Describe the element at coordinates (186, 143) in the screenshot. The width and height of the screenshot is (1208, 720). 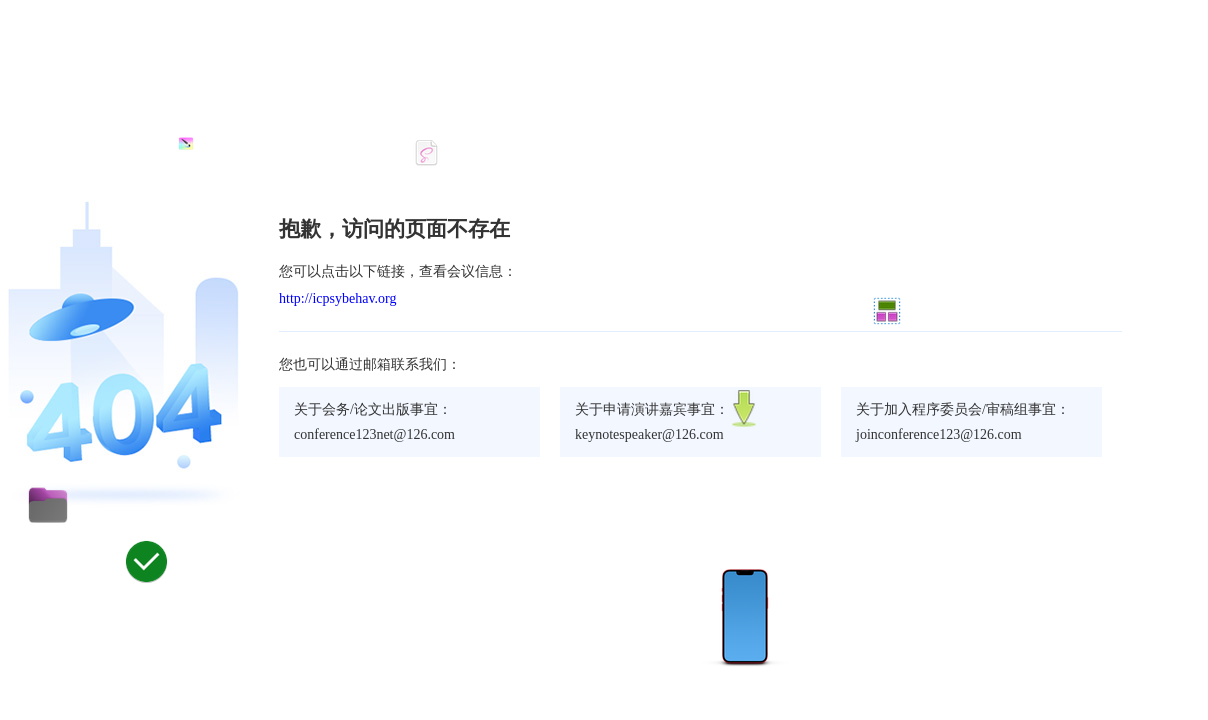
I see `open a Krita project file` at that location.